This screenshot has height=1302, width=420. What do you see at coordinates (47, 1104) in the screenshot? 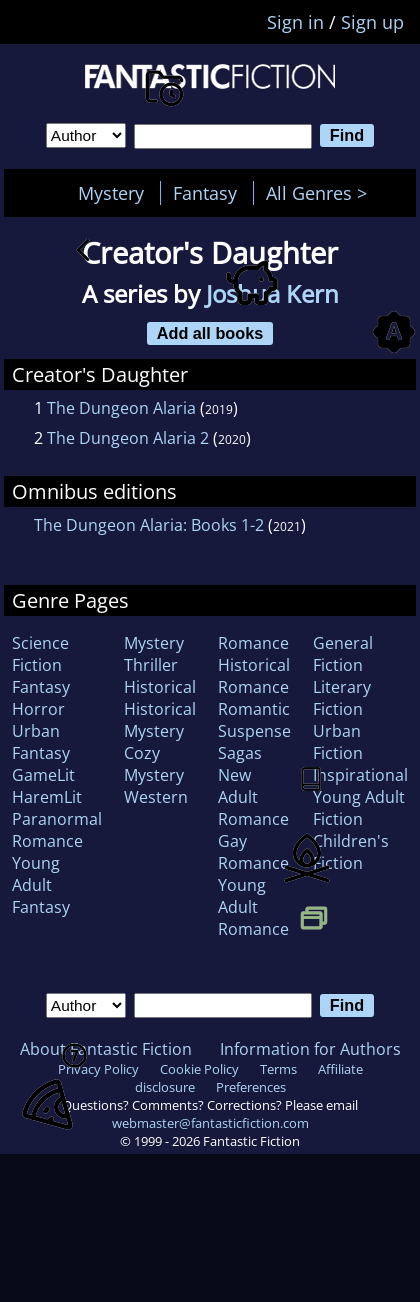
I see `order food or access food delivery` at bounding box center [47, 1104].